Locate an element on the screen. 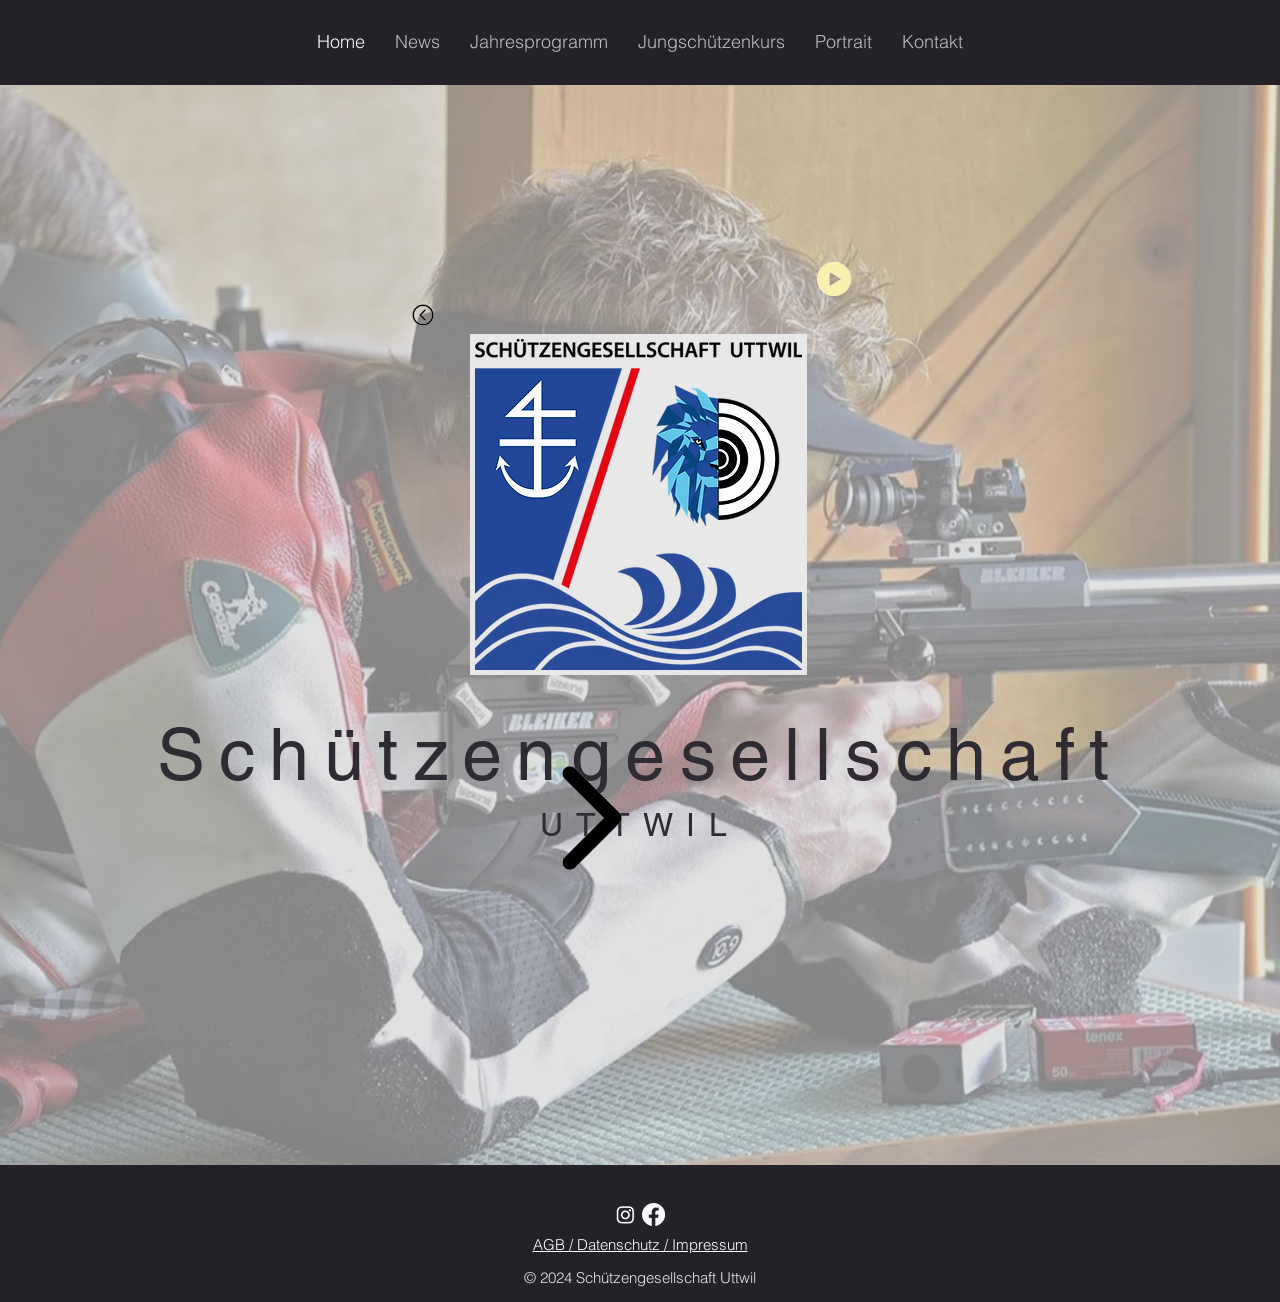 This screenshot has width=1280, height=1302. navigate to the next item or screen is located at coordinates (592, 818).